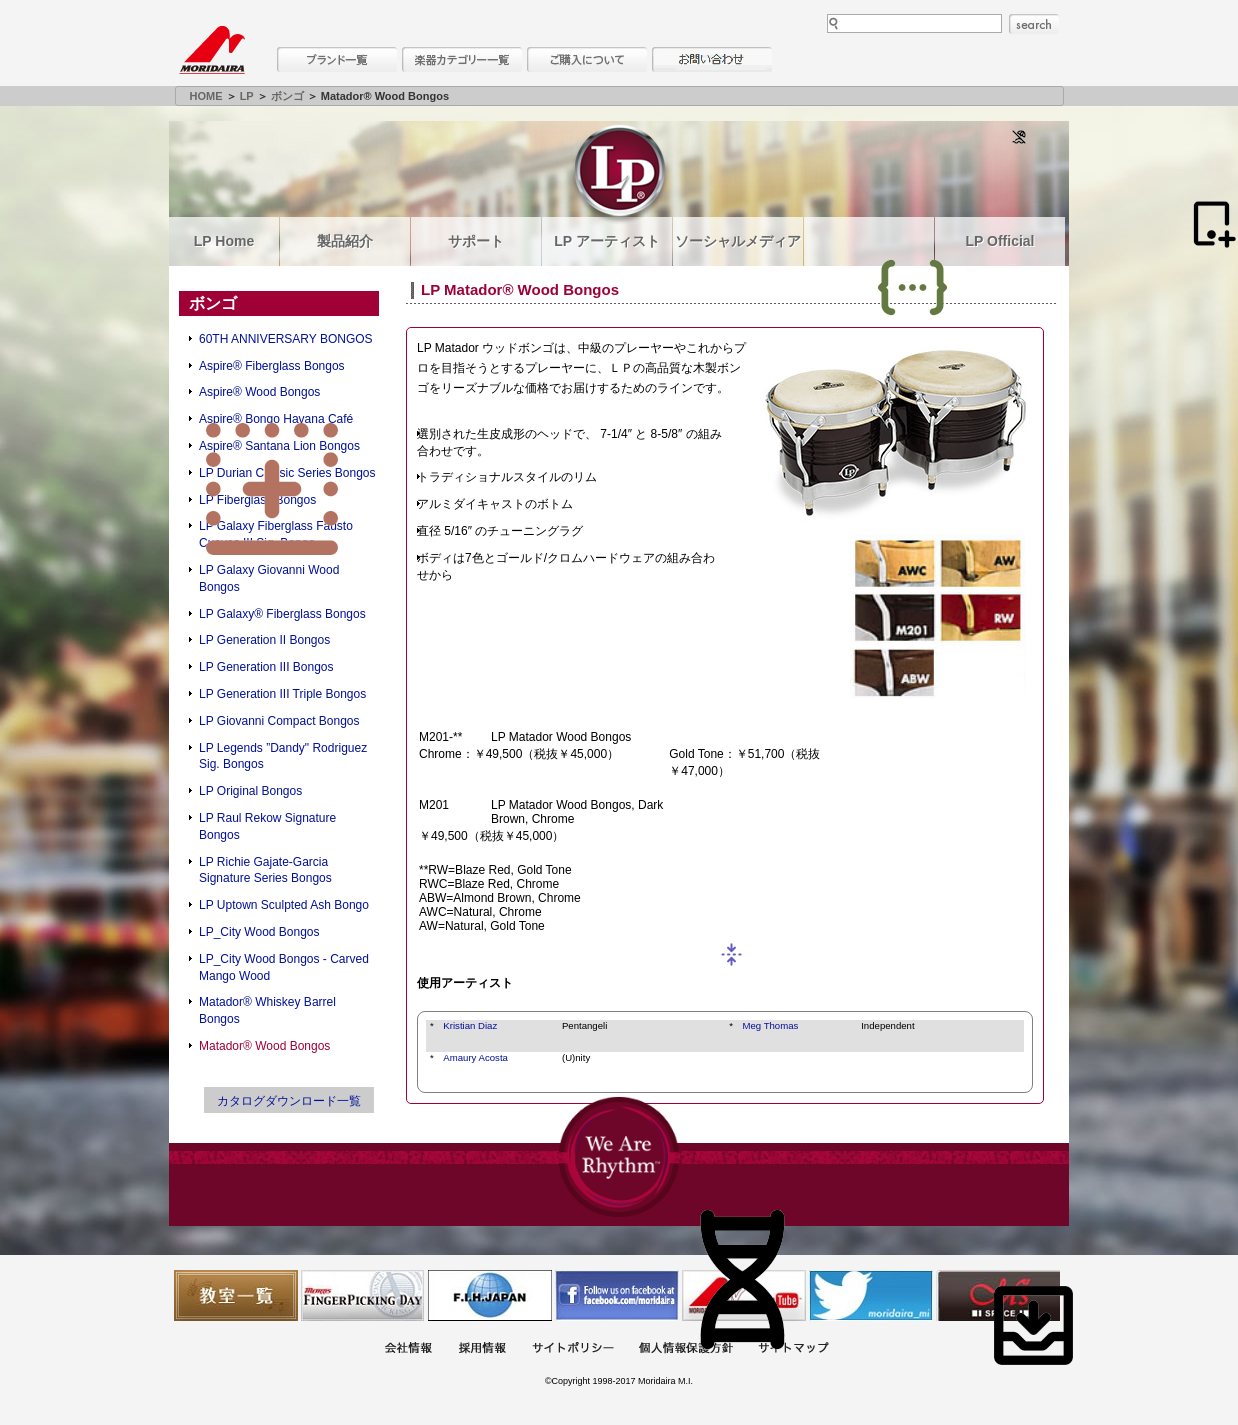  I want to click on beach or coastal area unavailable, so click(1019, 137).